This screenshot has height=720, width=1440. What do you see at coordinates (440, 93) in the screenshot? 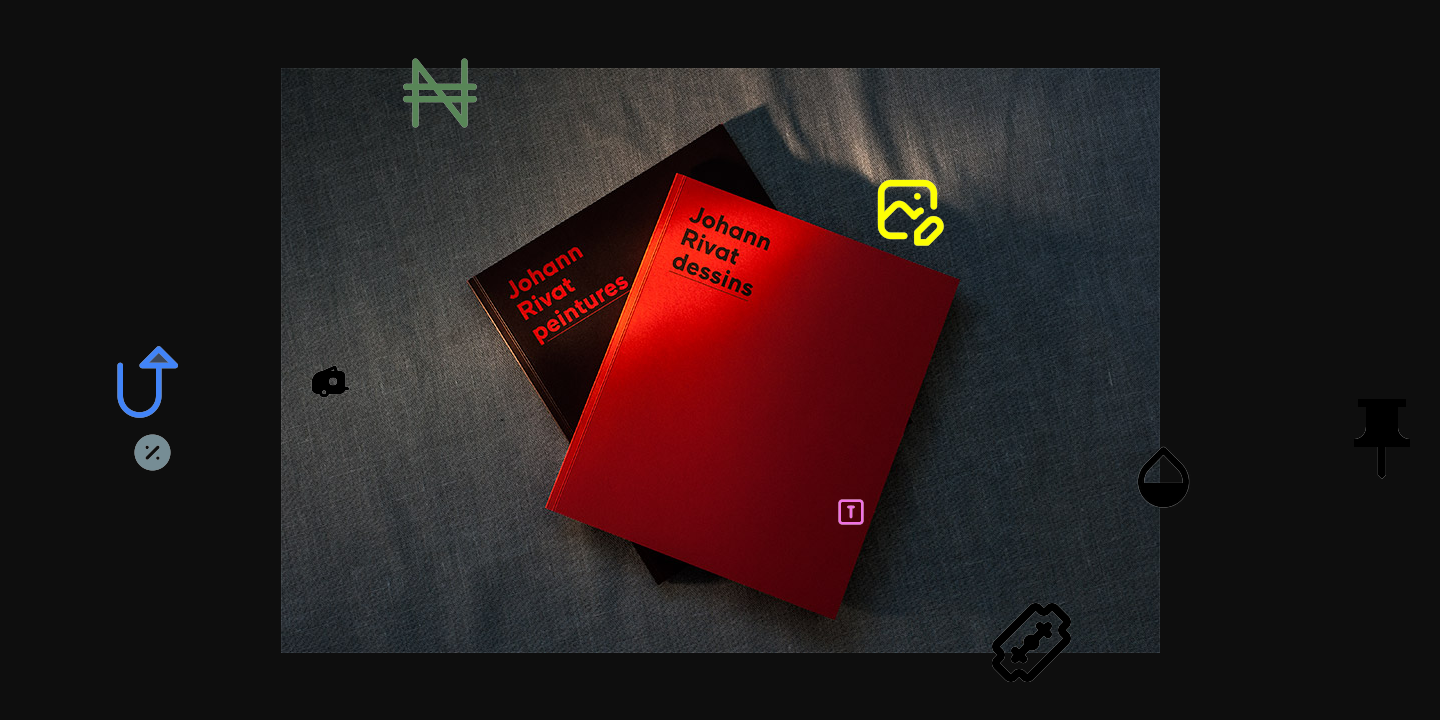
I see `nigerian naira currency symbol` at bounding box center [440, 93].